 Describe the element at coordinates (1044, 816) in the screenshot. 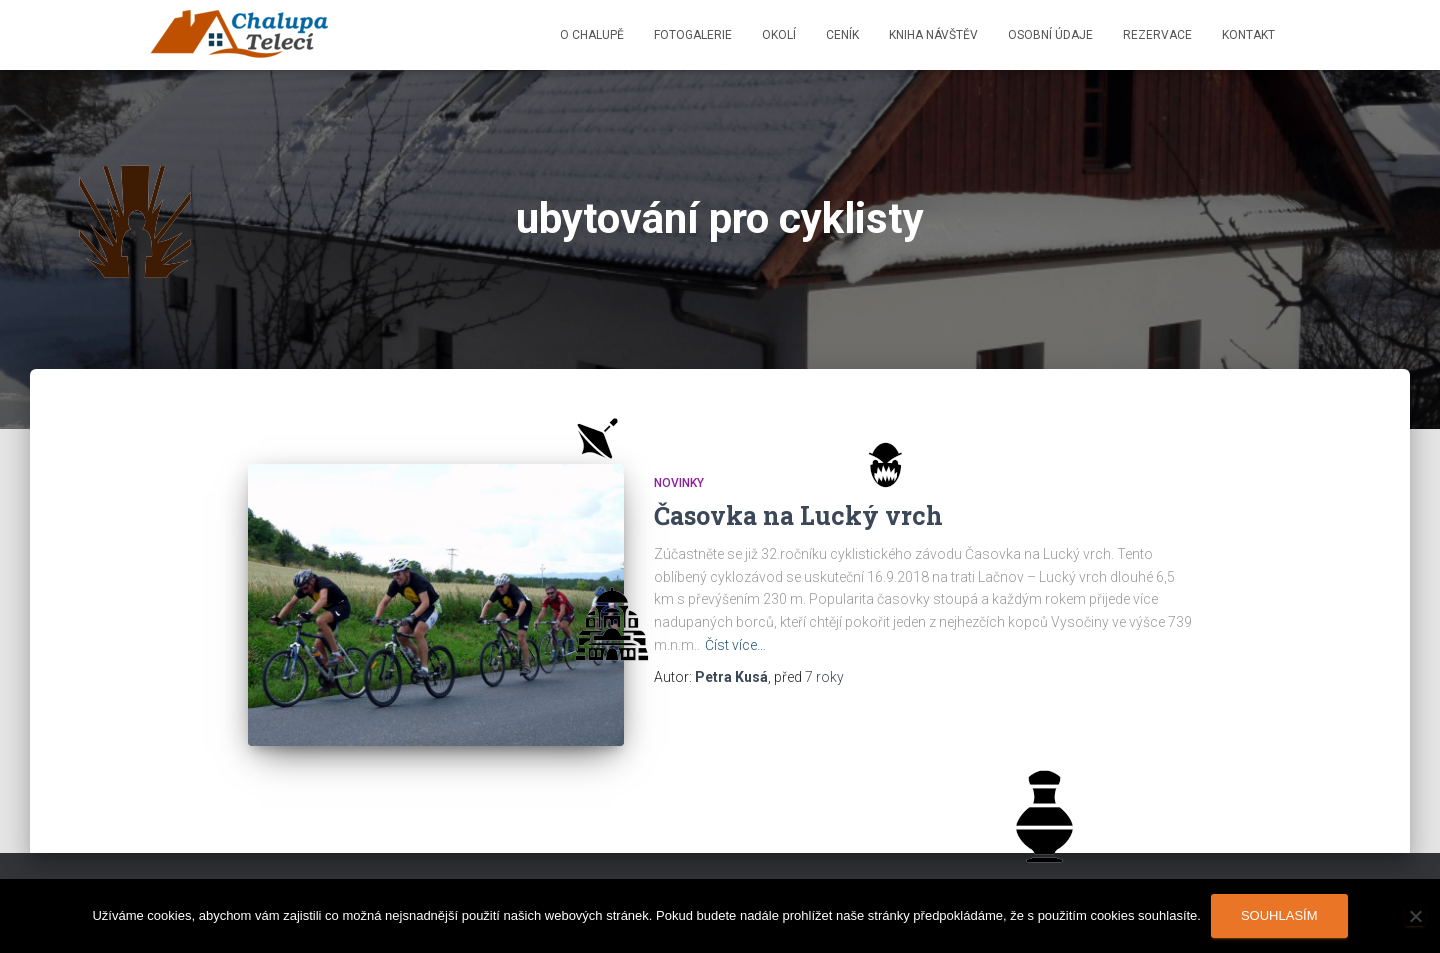

I see `view pottery or ceramics collection` at that location.